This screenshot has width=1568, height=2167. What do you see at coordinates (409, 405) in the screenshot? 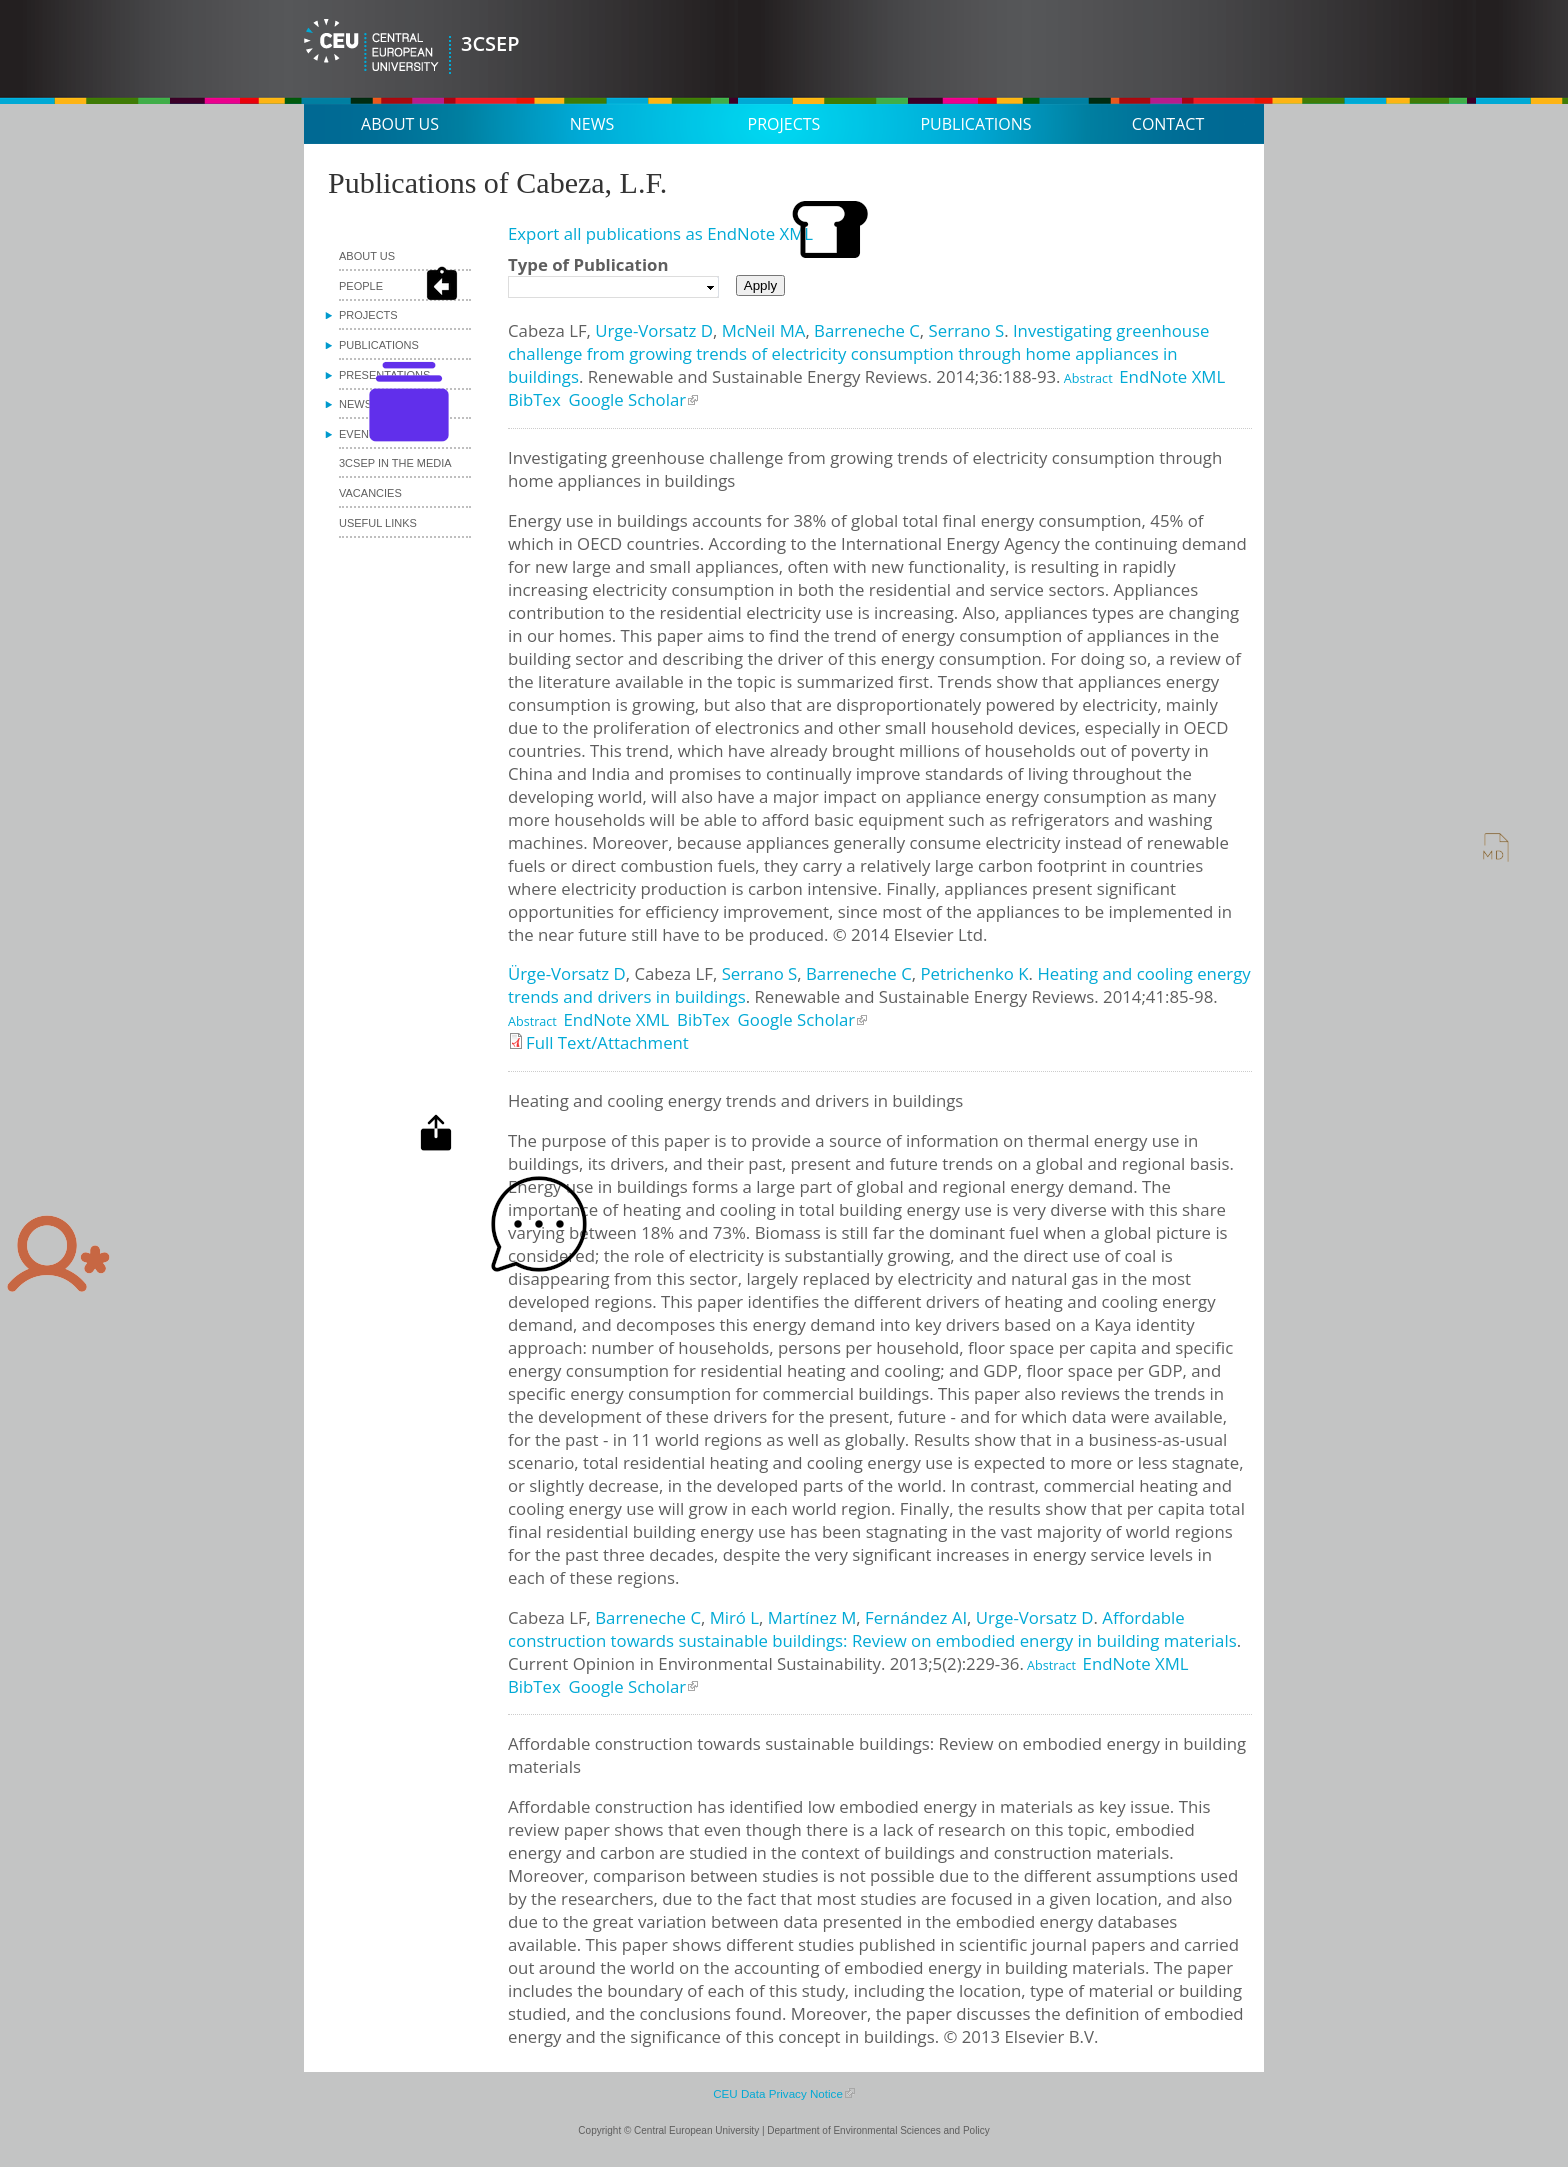
I see `view stacked cards or layers` at bounding box center [409, 405].